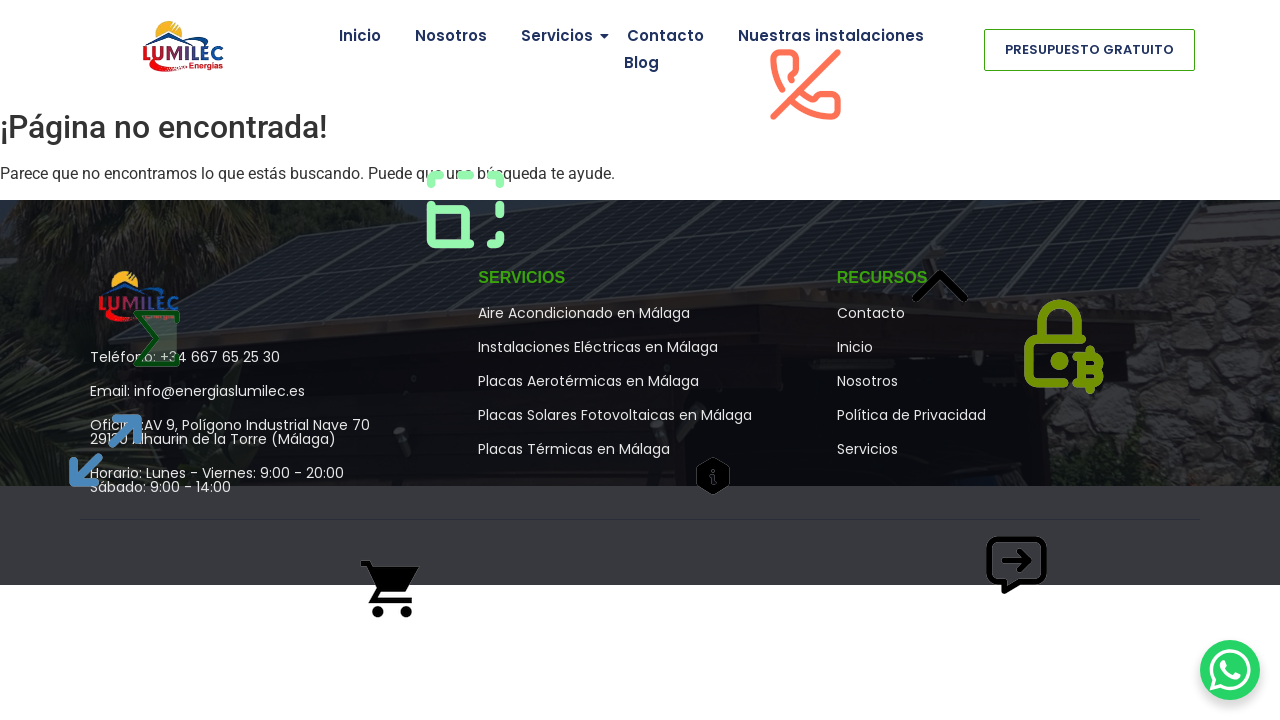 The image size is (1280, 720). What do you see at coordinates (1016, 563) in the screenshot?
I see `forward a message to another recipient` at bounding box center [1016, 563].